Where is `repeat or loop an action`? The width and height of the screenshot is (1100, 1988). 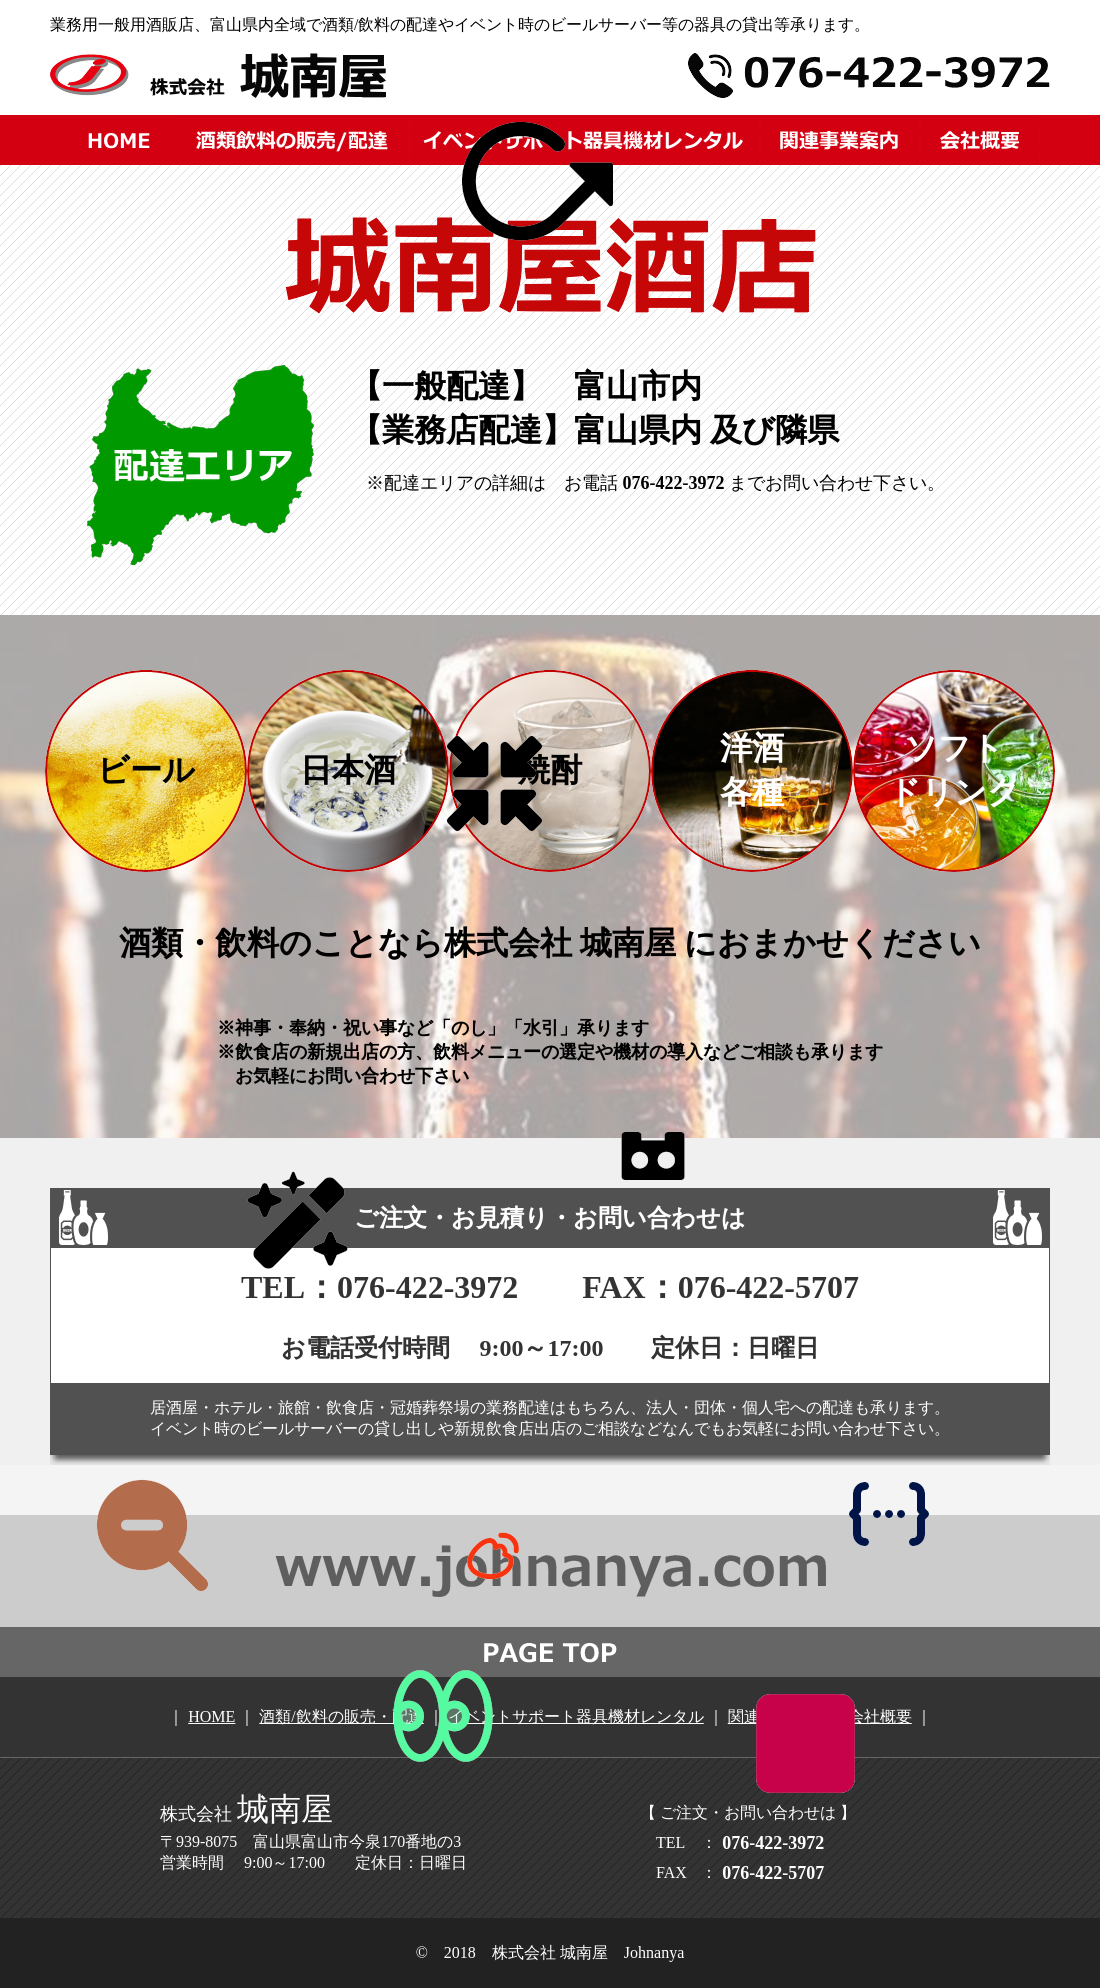
repeat or loop an action is located at coordinates (537, 172).